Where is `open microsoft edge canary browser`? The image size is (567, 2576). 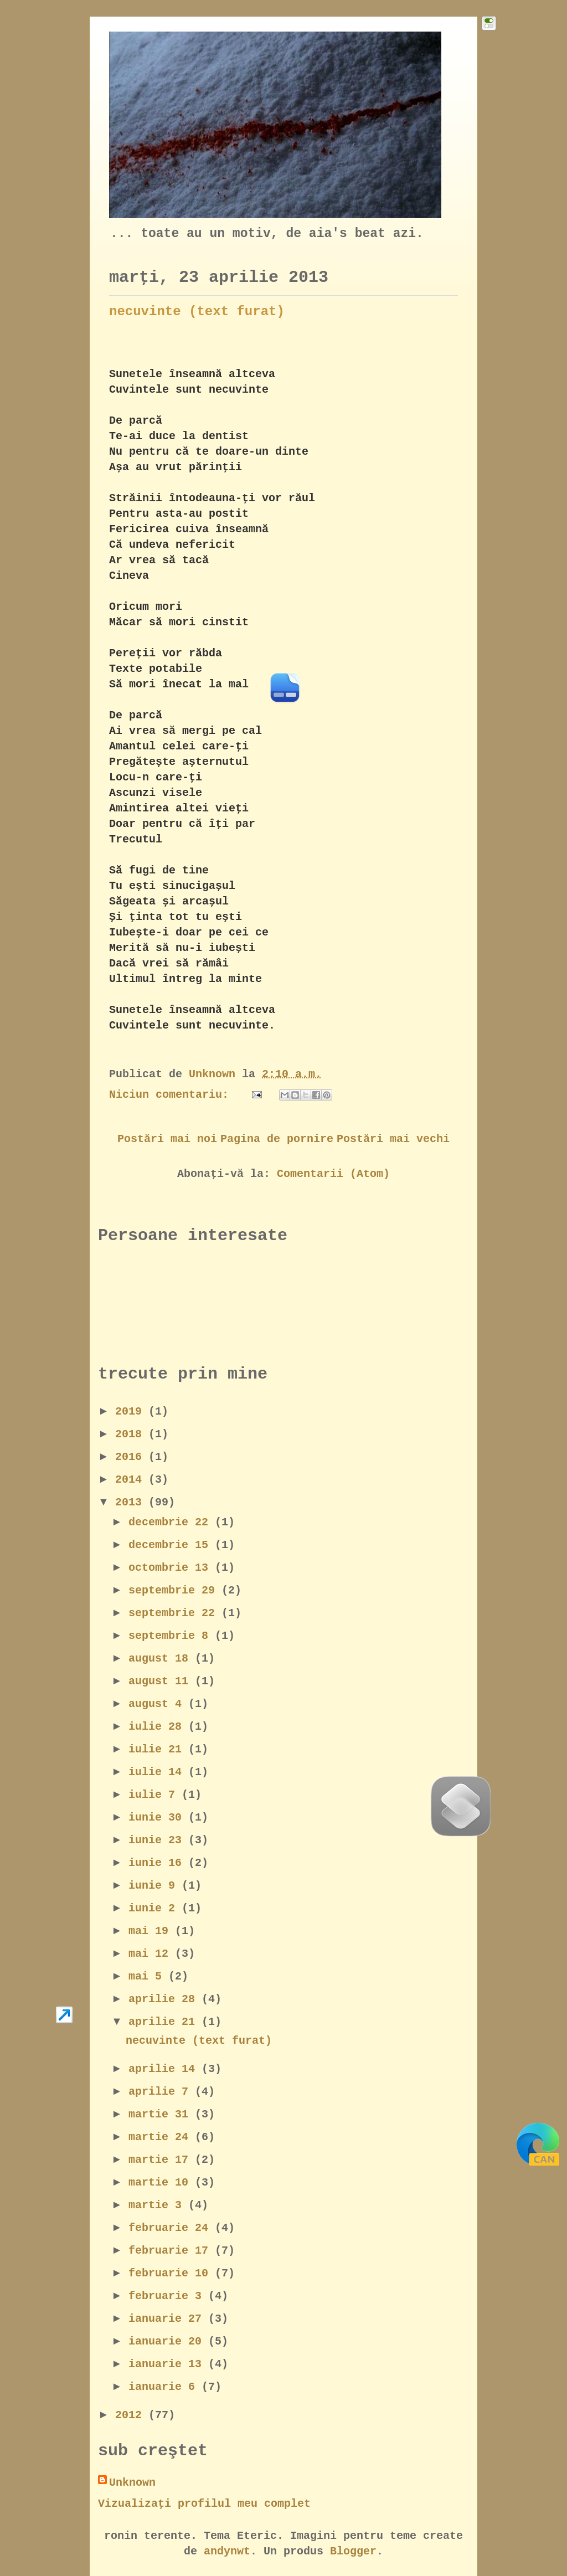
open microsoft edge canary browser is located at coordinates (538, 2144).